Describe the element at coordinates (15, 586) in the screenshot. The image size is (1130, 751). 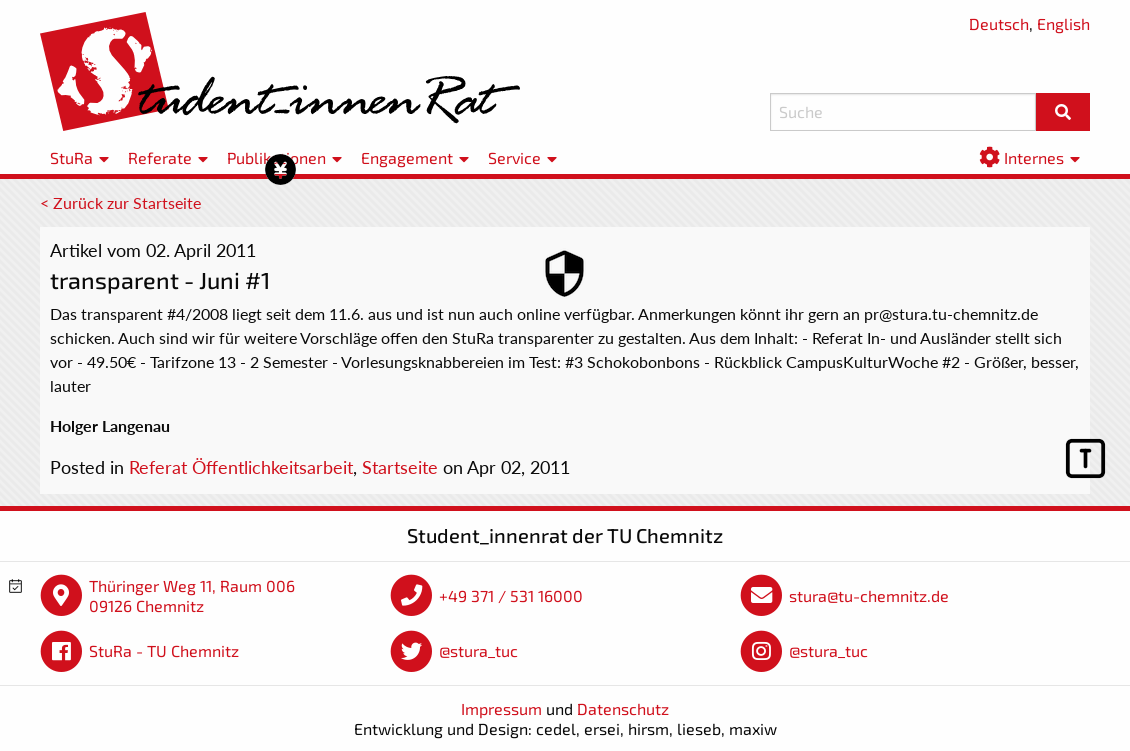
I see `confirm or complete a scheduled event` at that location.